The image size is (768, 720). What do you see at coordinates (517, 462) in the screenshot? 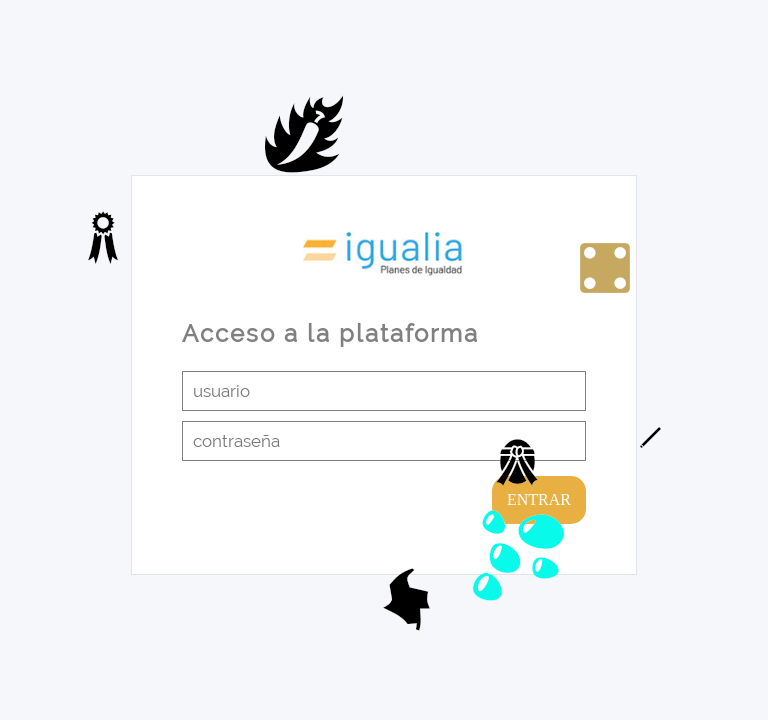
I see `equip a headband accessory for your character` at bounding box center [517, 462].